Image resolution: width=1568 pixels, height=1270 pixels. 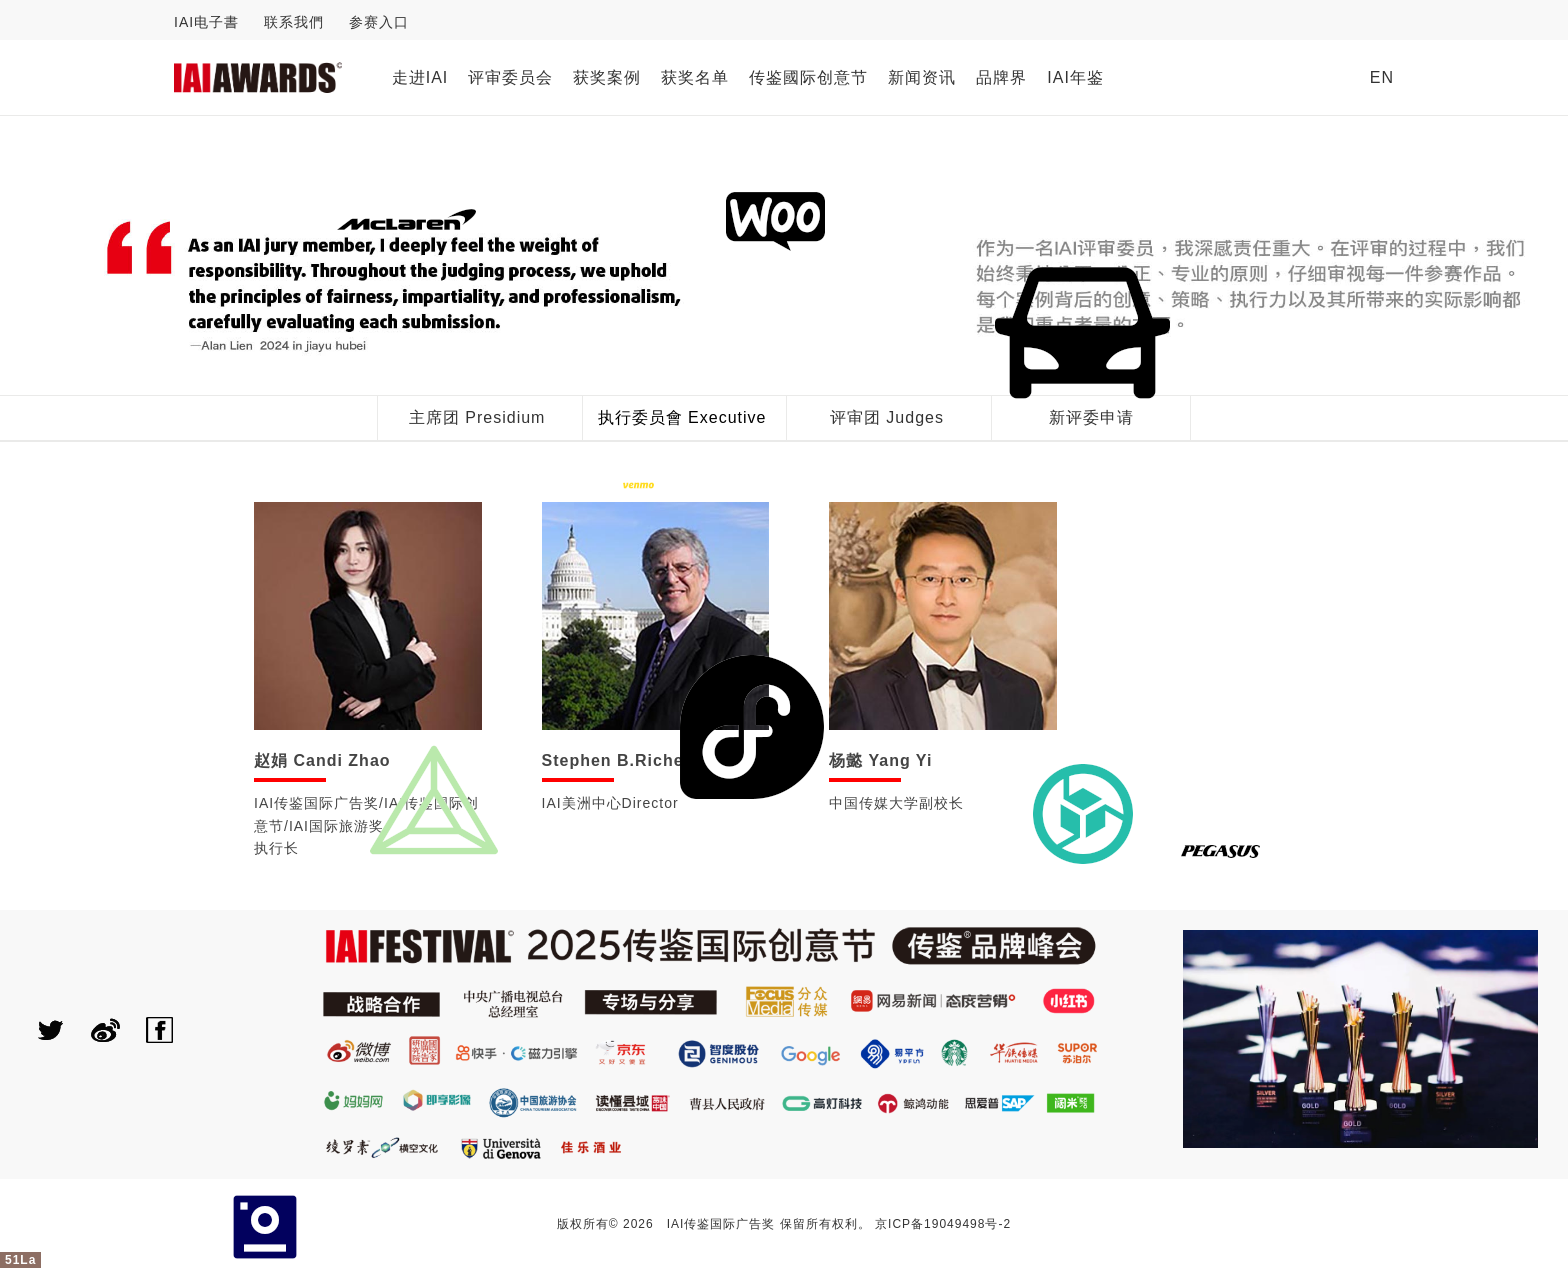 I want to click on WooCommerce logo - access your online store dashboard, so click(x=775, y=221).